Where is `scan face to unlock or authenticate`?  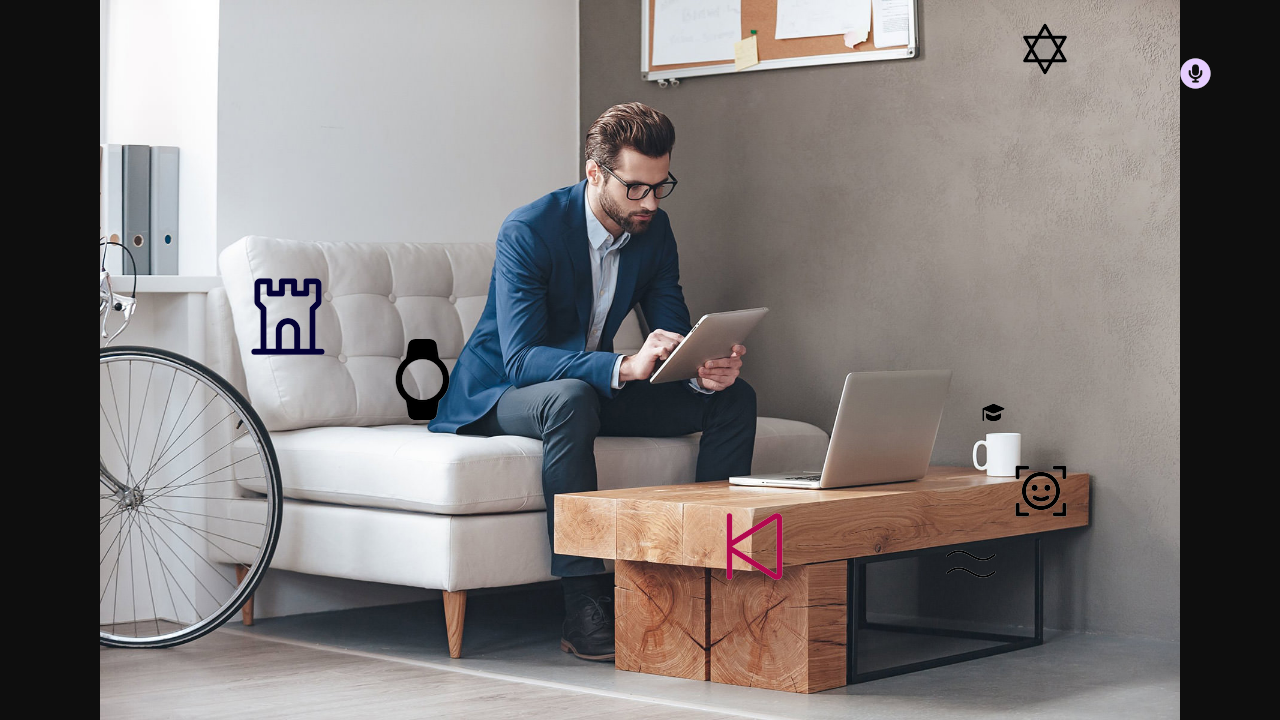 scan face to unlock or authenticate is located at coordinates (1041, 491).